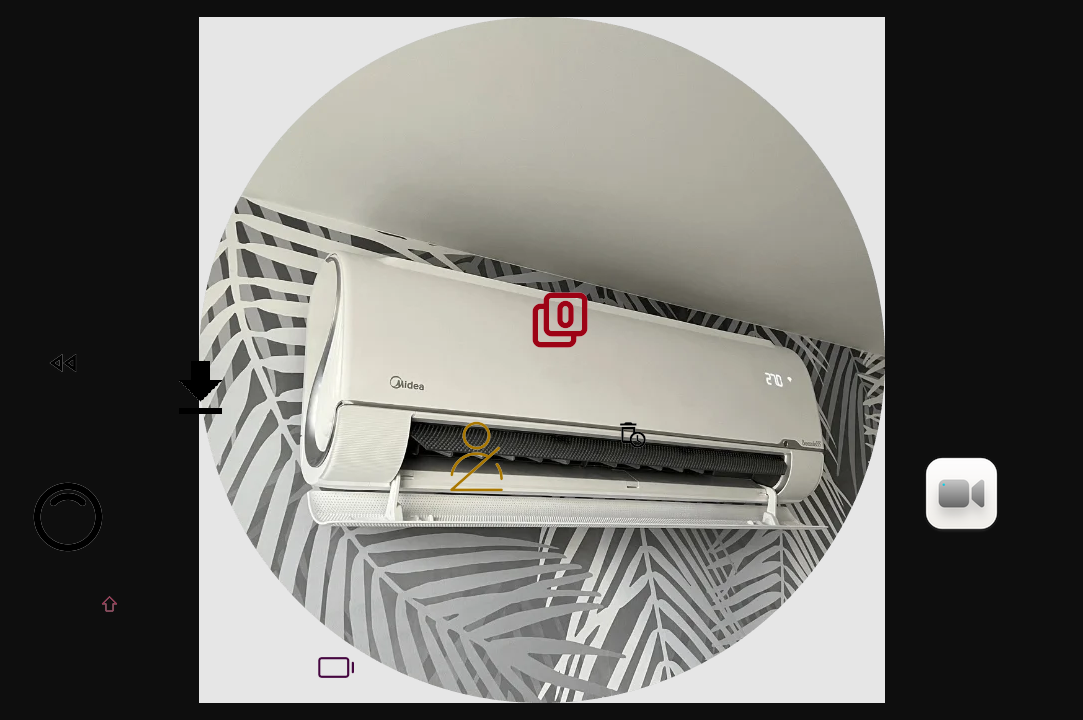  What do you see at coordinates (476, 456) in the screenshot?
I see `fasten seatbelt reminder` at bounding box center [476, 456].